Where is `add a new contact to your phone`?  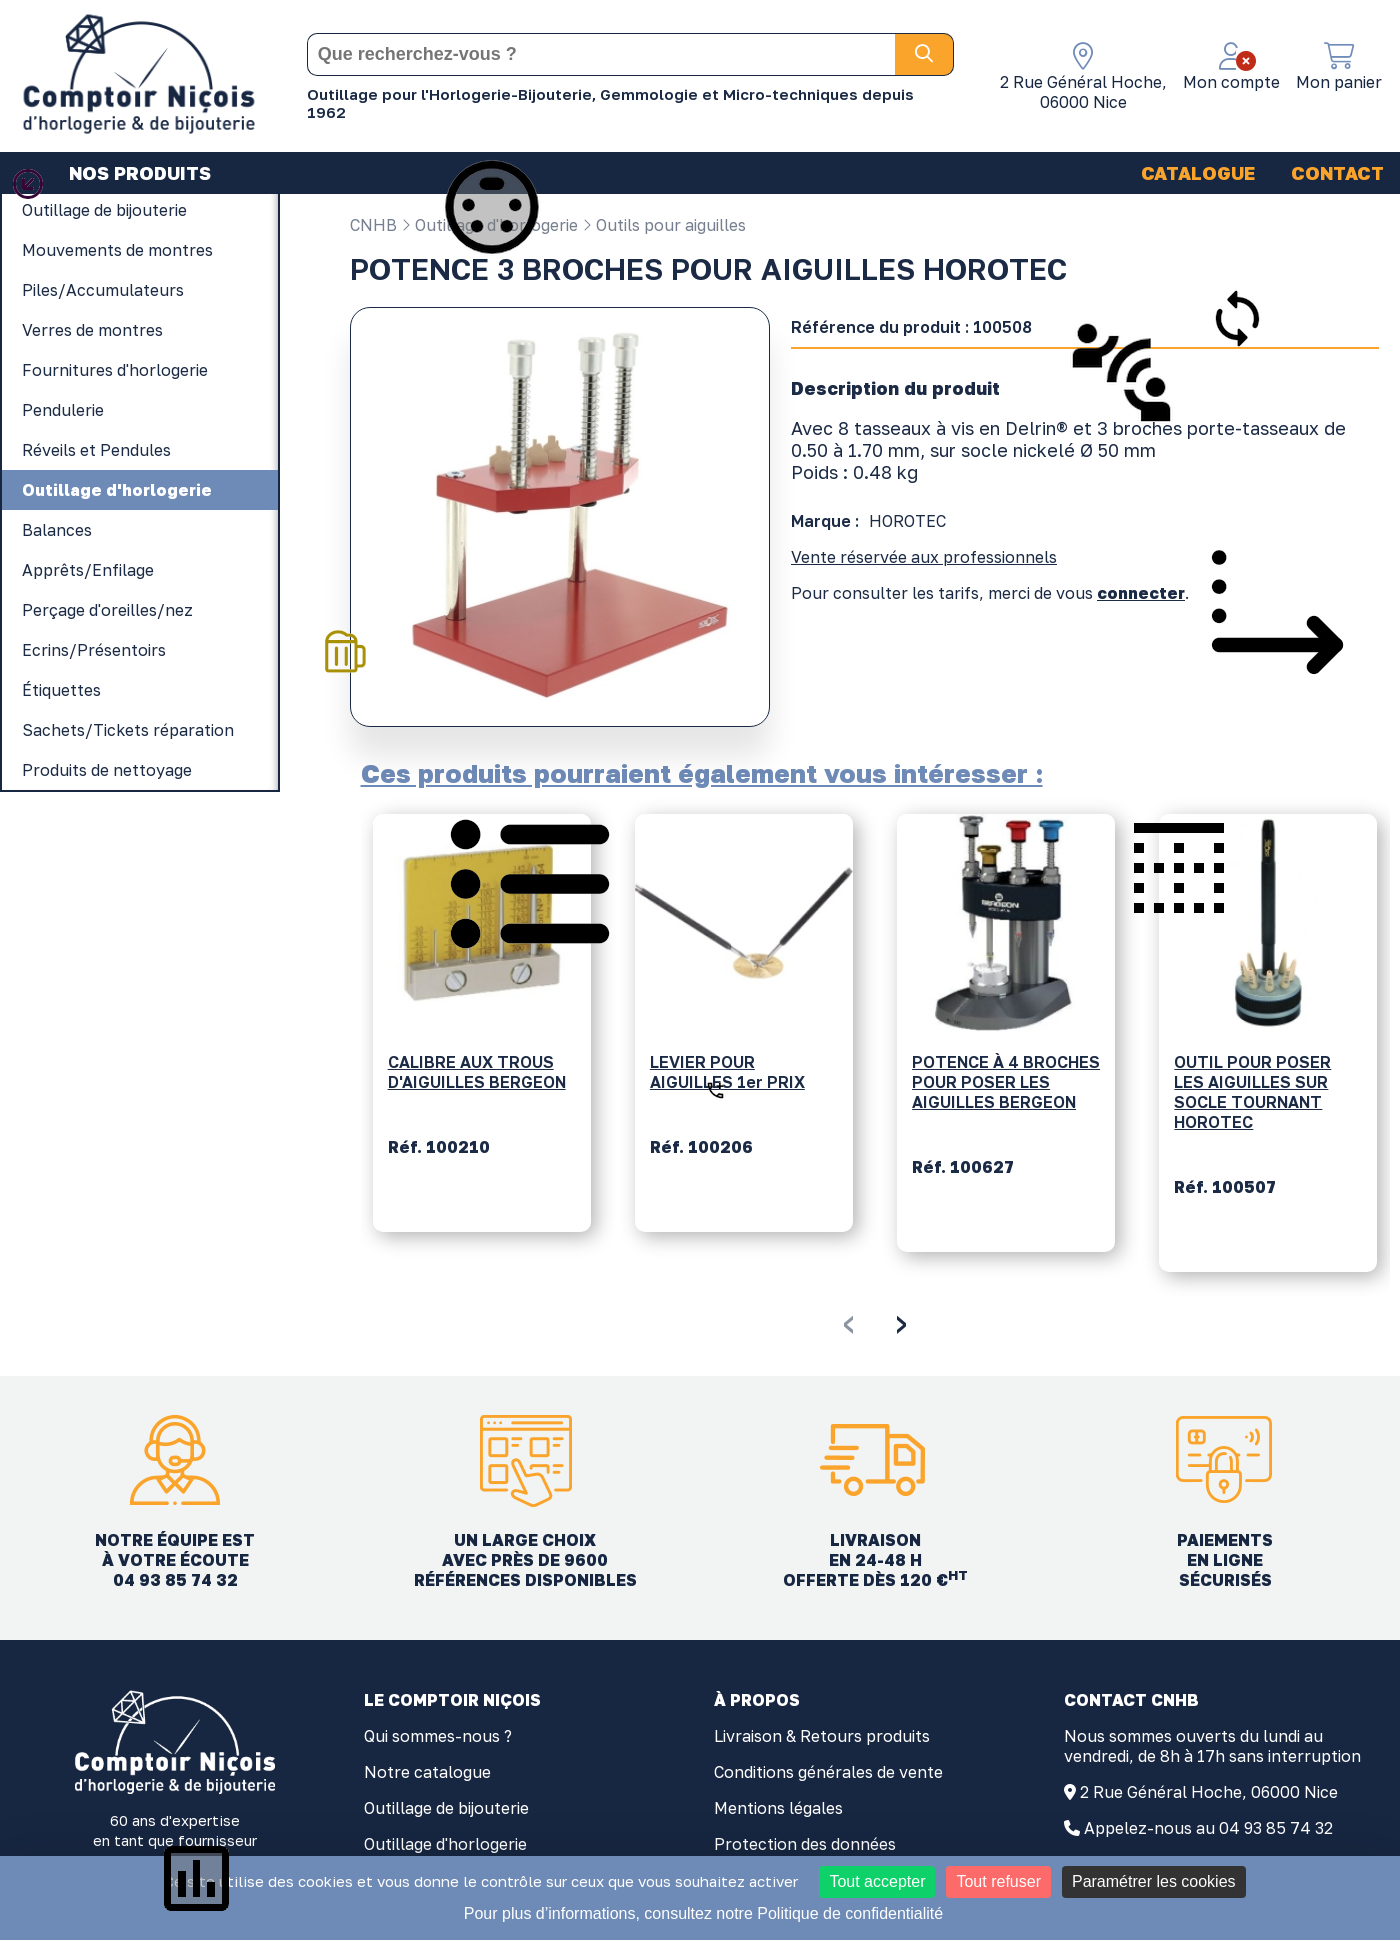
add a new contact to your phone is located at coordinates (715, 1090).